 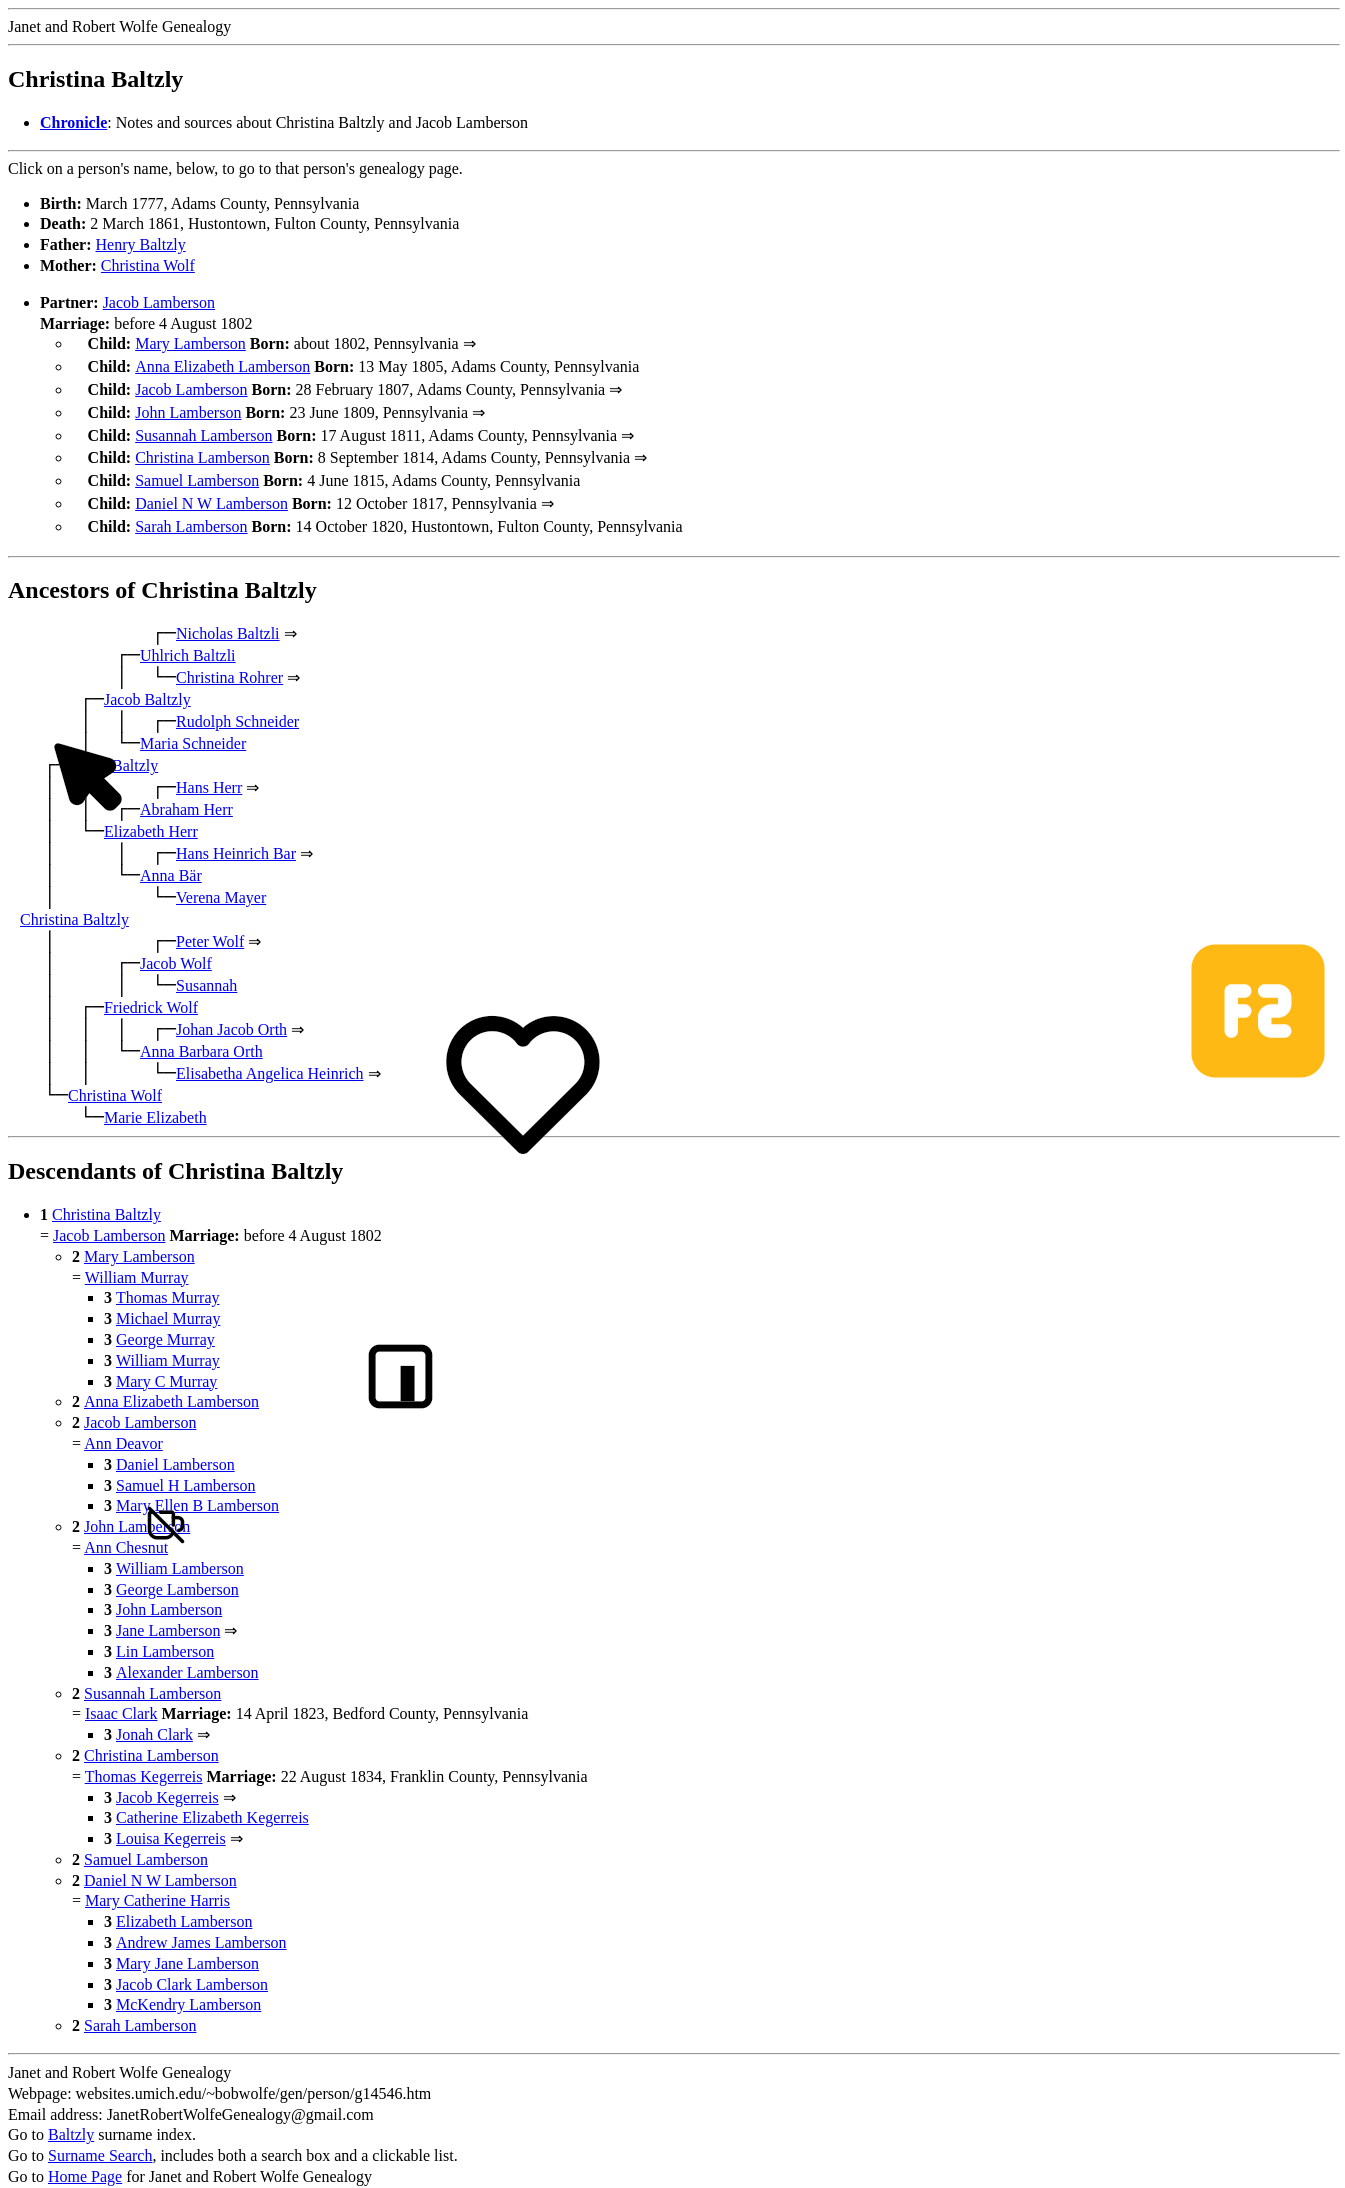 What do you see at coordinates (400, 1376) in the screenshot?
I see `npm package manager logo` at bounding box center [400, 1376].